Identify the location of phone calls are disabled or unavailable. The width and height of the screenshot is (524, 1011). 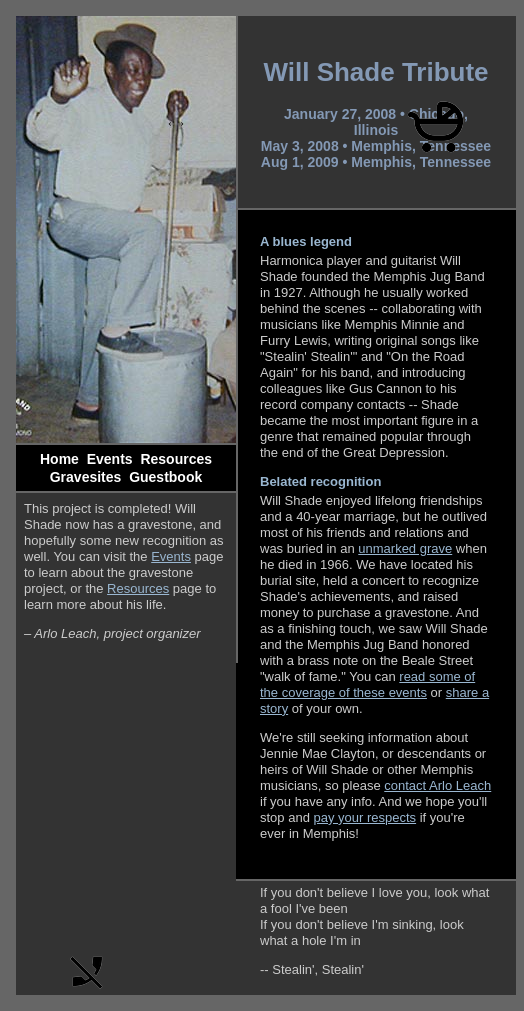
(87, 971).